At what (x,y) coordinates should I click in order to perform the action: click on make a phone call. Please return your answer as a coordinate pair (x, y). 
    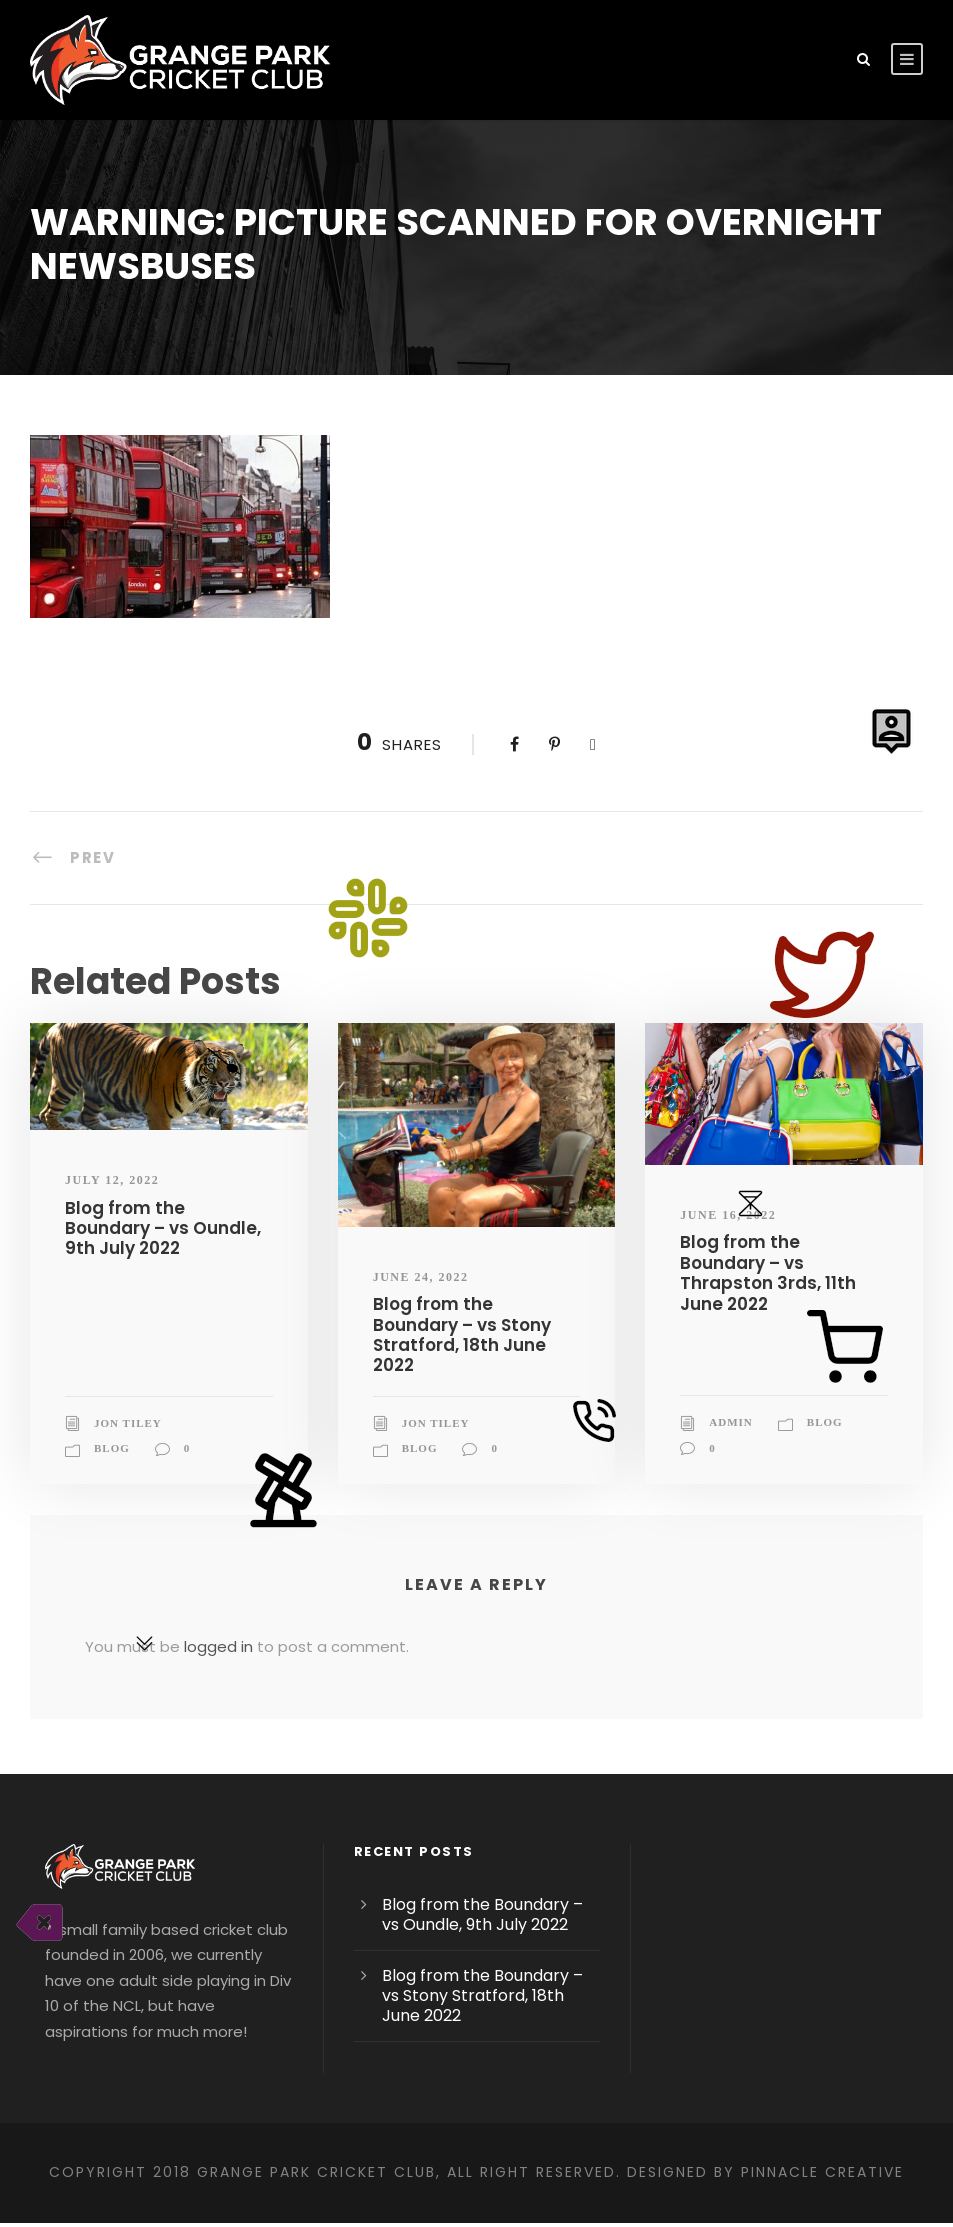
    Looking at the image, I should click on (593, 1421).